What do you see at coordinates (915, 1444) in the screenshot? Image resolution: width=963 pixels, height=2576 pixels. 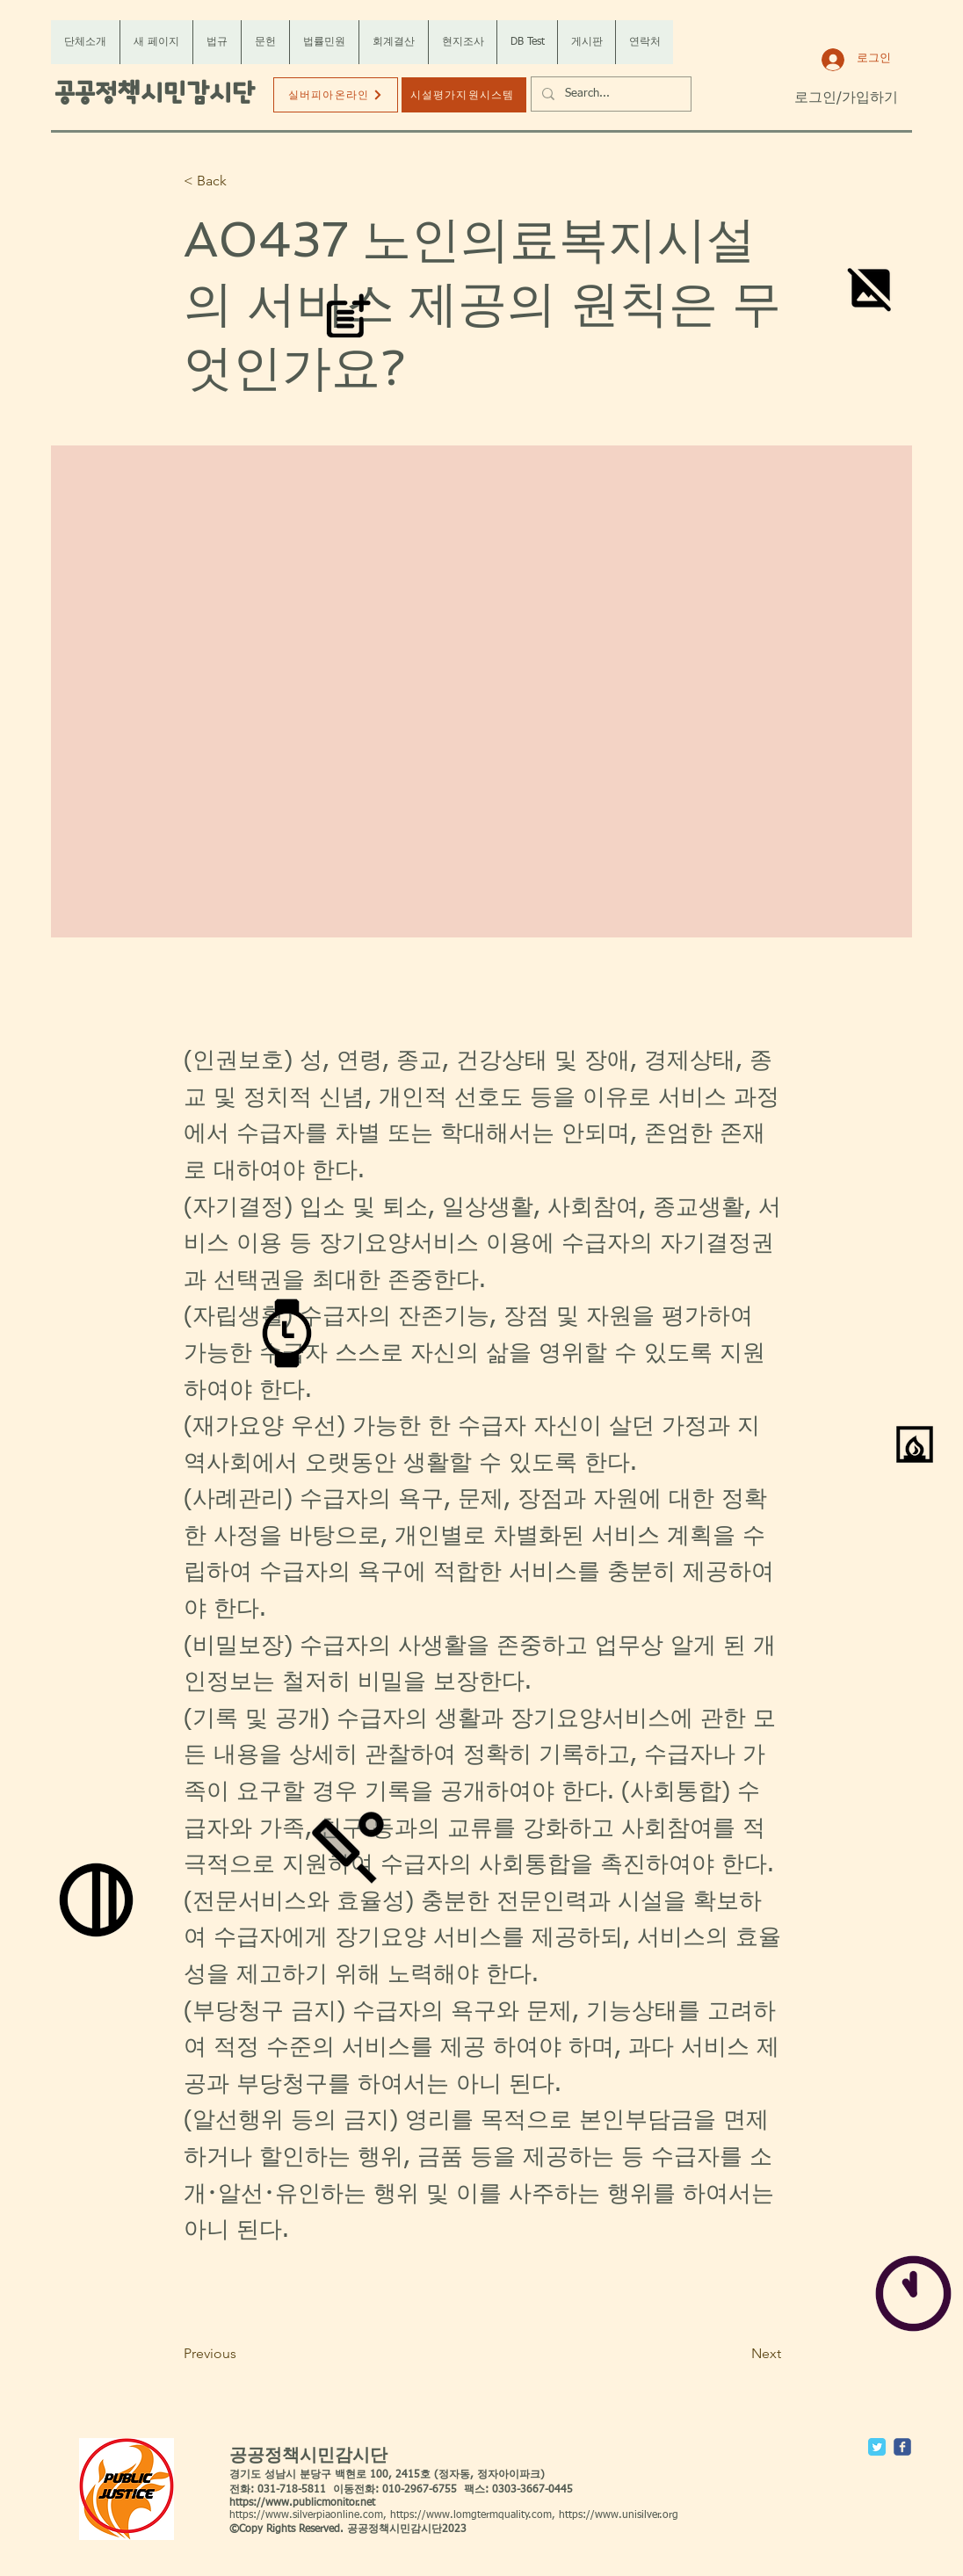 I see `access fireplace or heating controls` at bounding box center [915, 1444].